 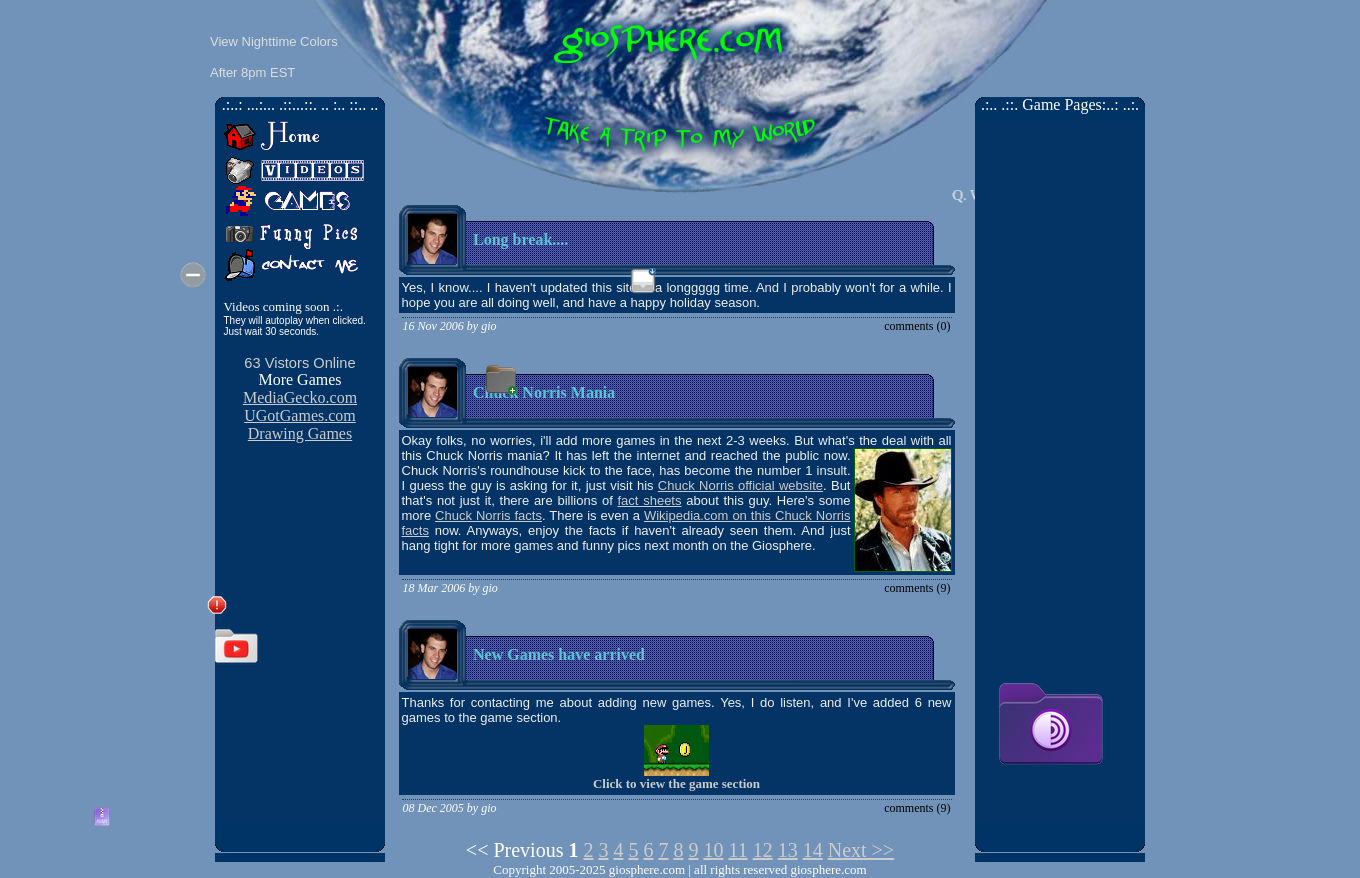 I want to click on open folder containing YouTube downloads, so click(x=236, y=647).